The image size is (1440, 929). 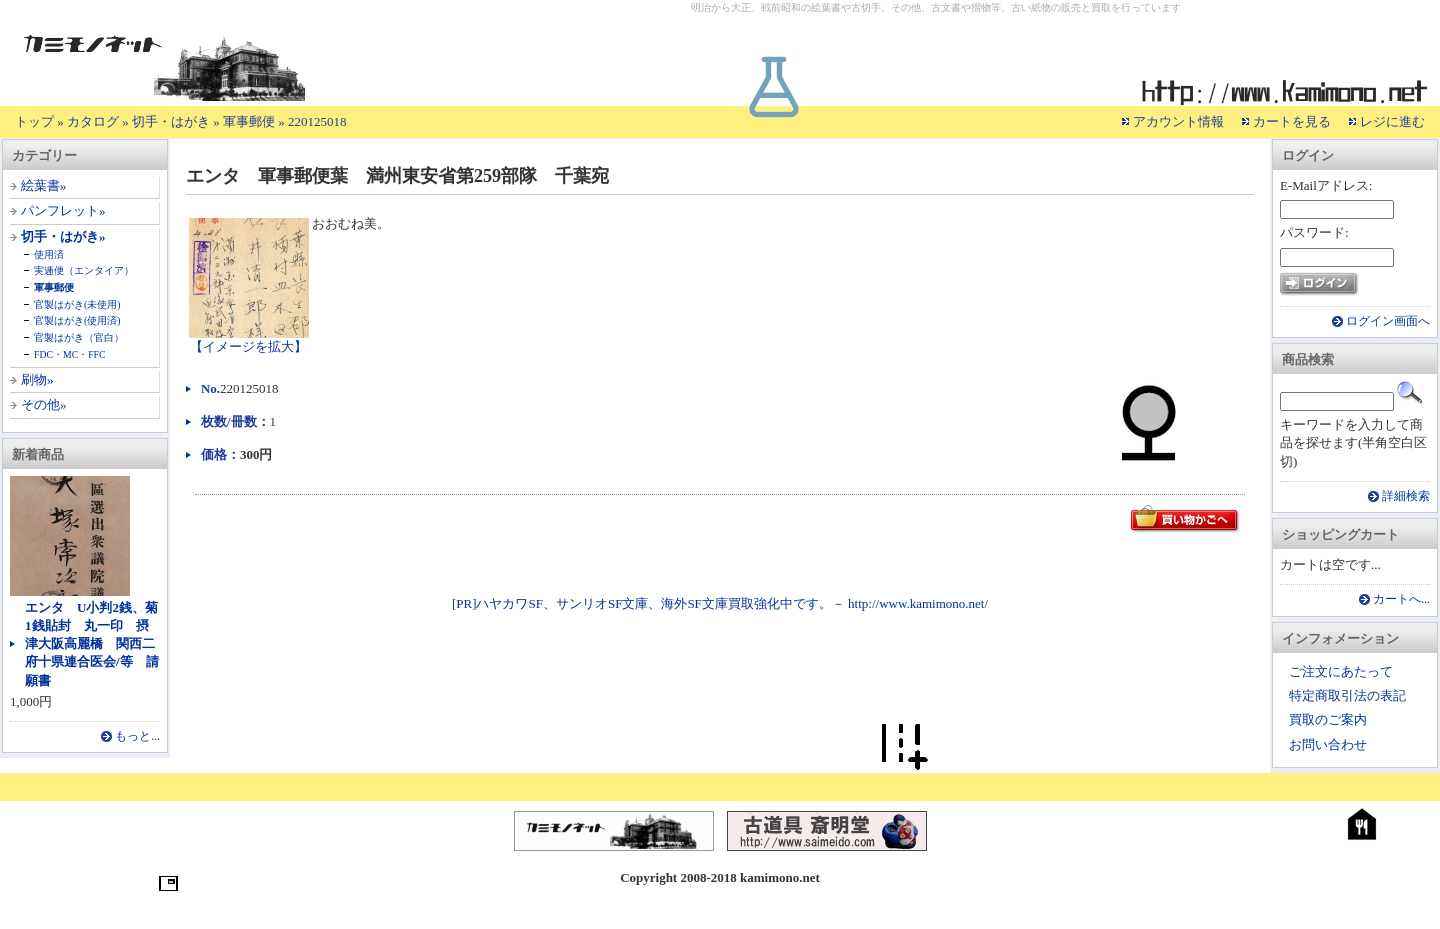 What do you see at coordinates (1148, 422) in the screenshot?
I see `view nature or outdoor photos` at bounding box center [1148, 422].